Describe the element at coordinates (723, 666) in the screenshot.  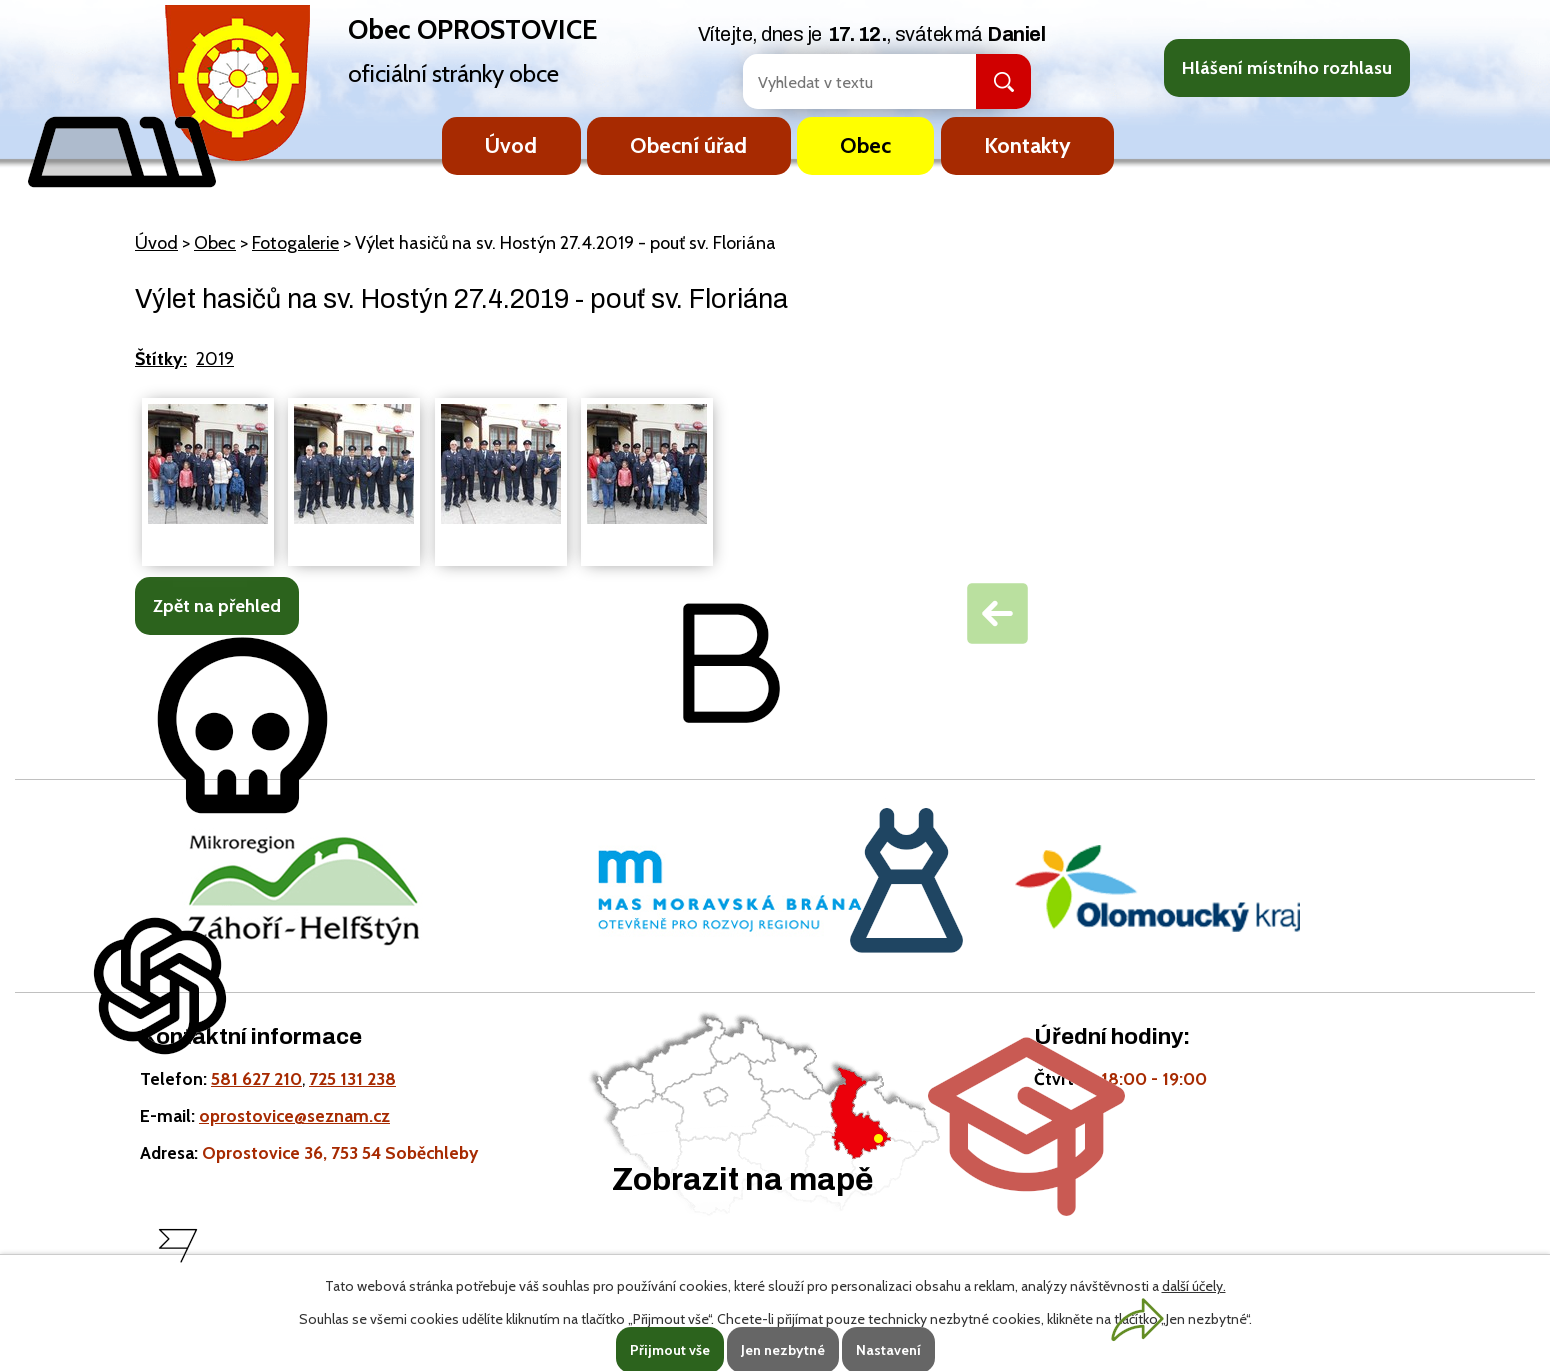
I see `apply bold formatting to selected text` at that location.